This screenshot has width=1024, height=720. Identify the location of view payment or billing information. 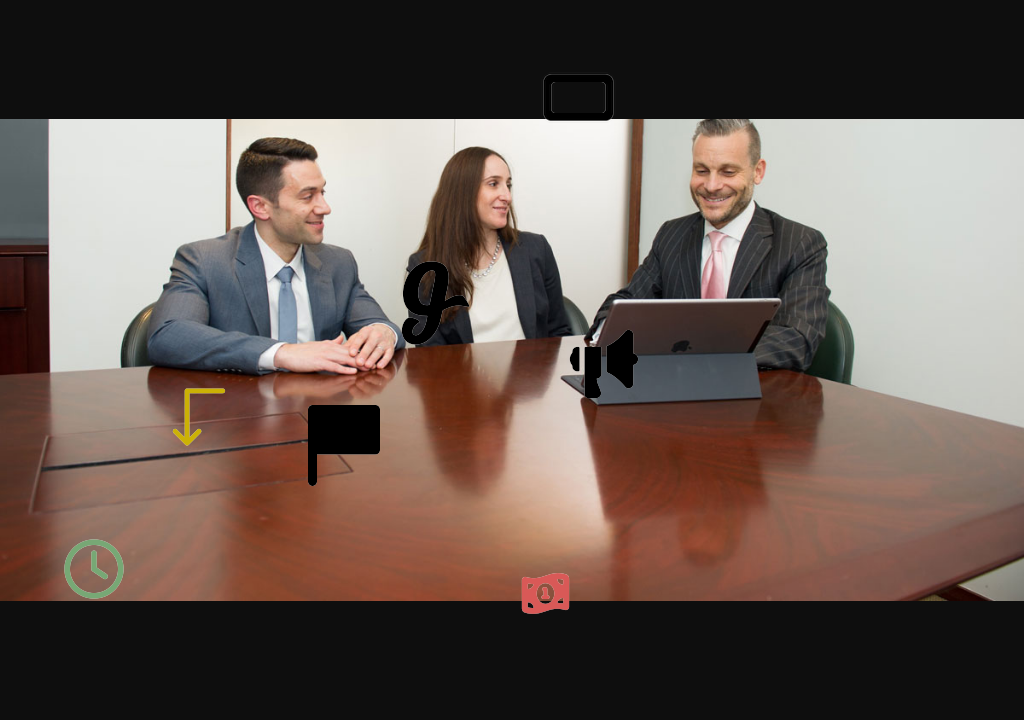
(545, 593).